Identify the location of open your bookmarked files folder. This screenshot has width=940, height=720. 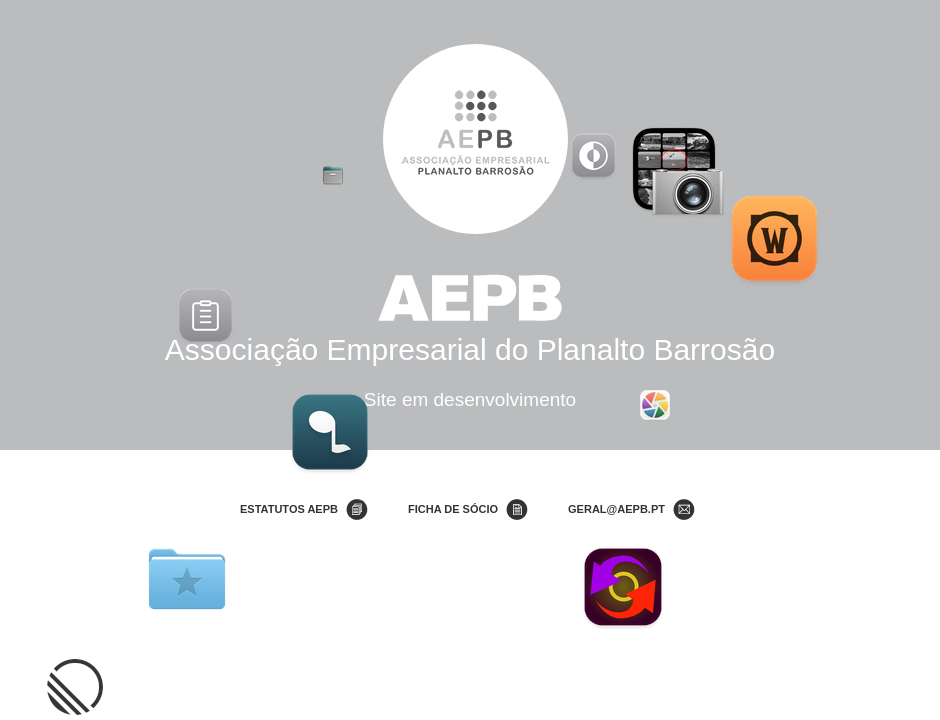
(187, 579).